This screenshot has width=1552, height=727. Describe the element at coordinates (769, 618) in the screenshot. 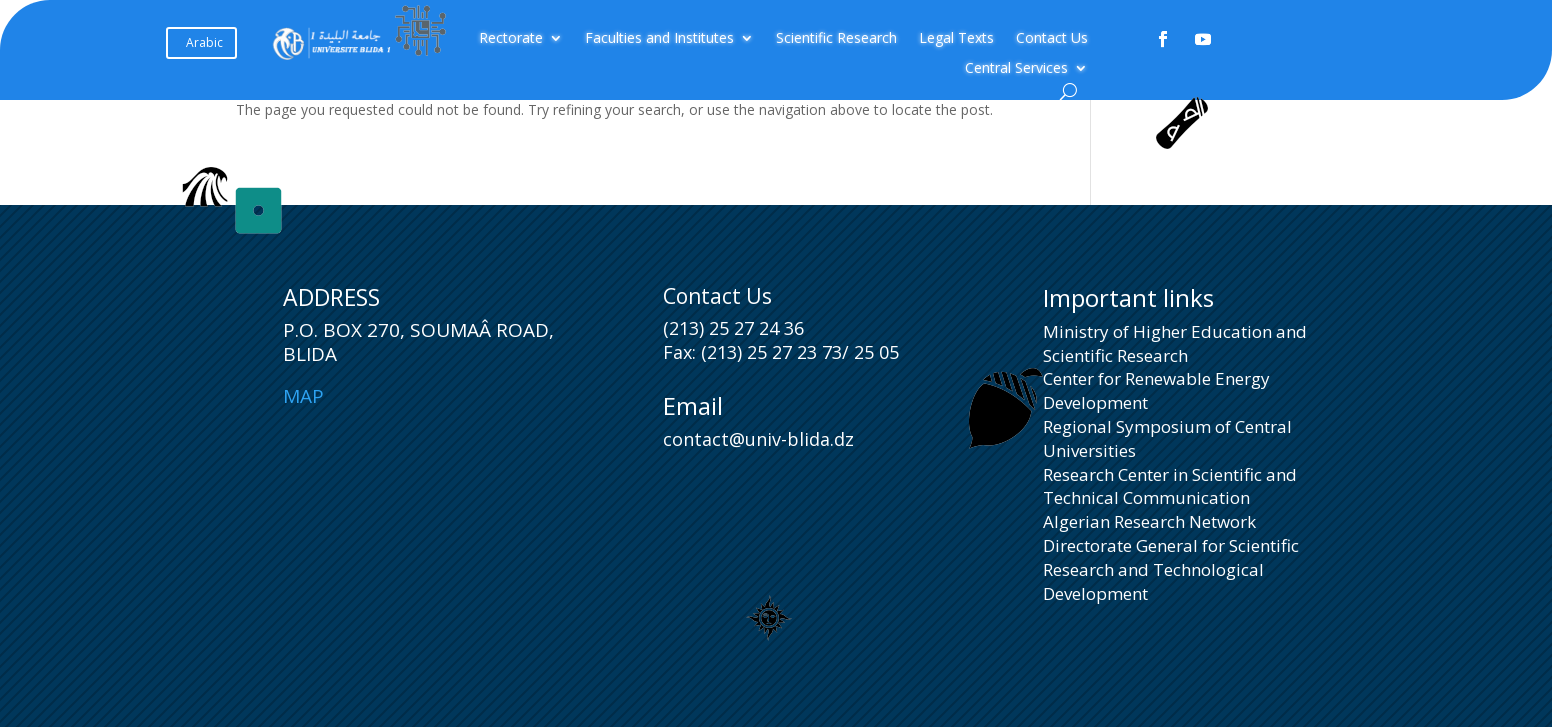

I see `decorative sun emblem for fantasy or medieval-themed game interface` at that location.